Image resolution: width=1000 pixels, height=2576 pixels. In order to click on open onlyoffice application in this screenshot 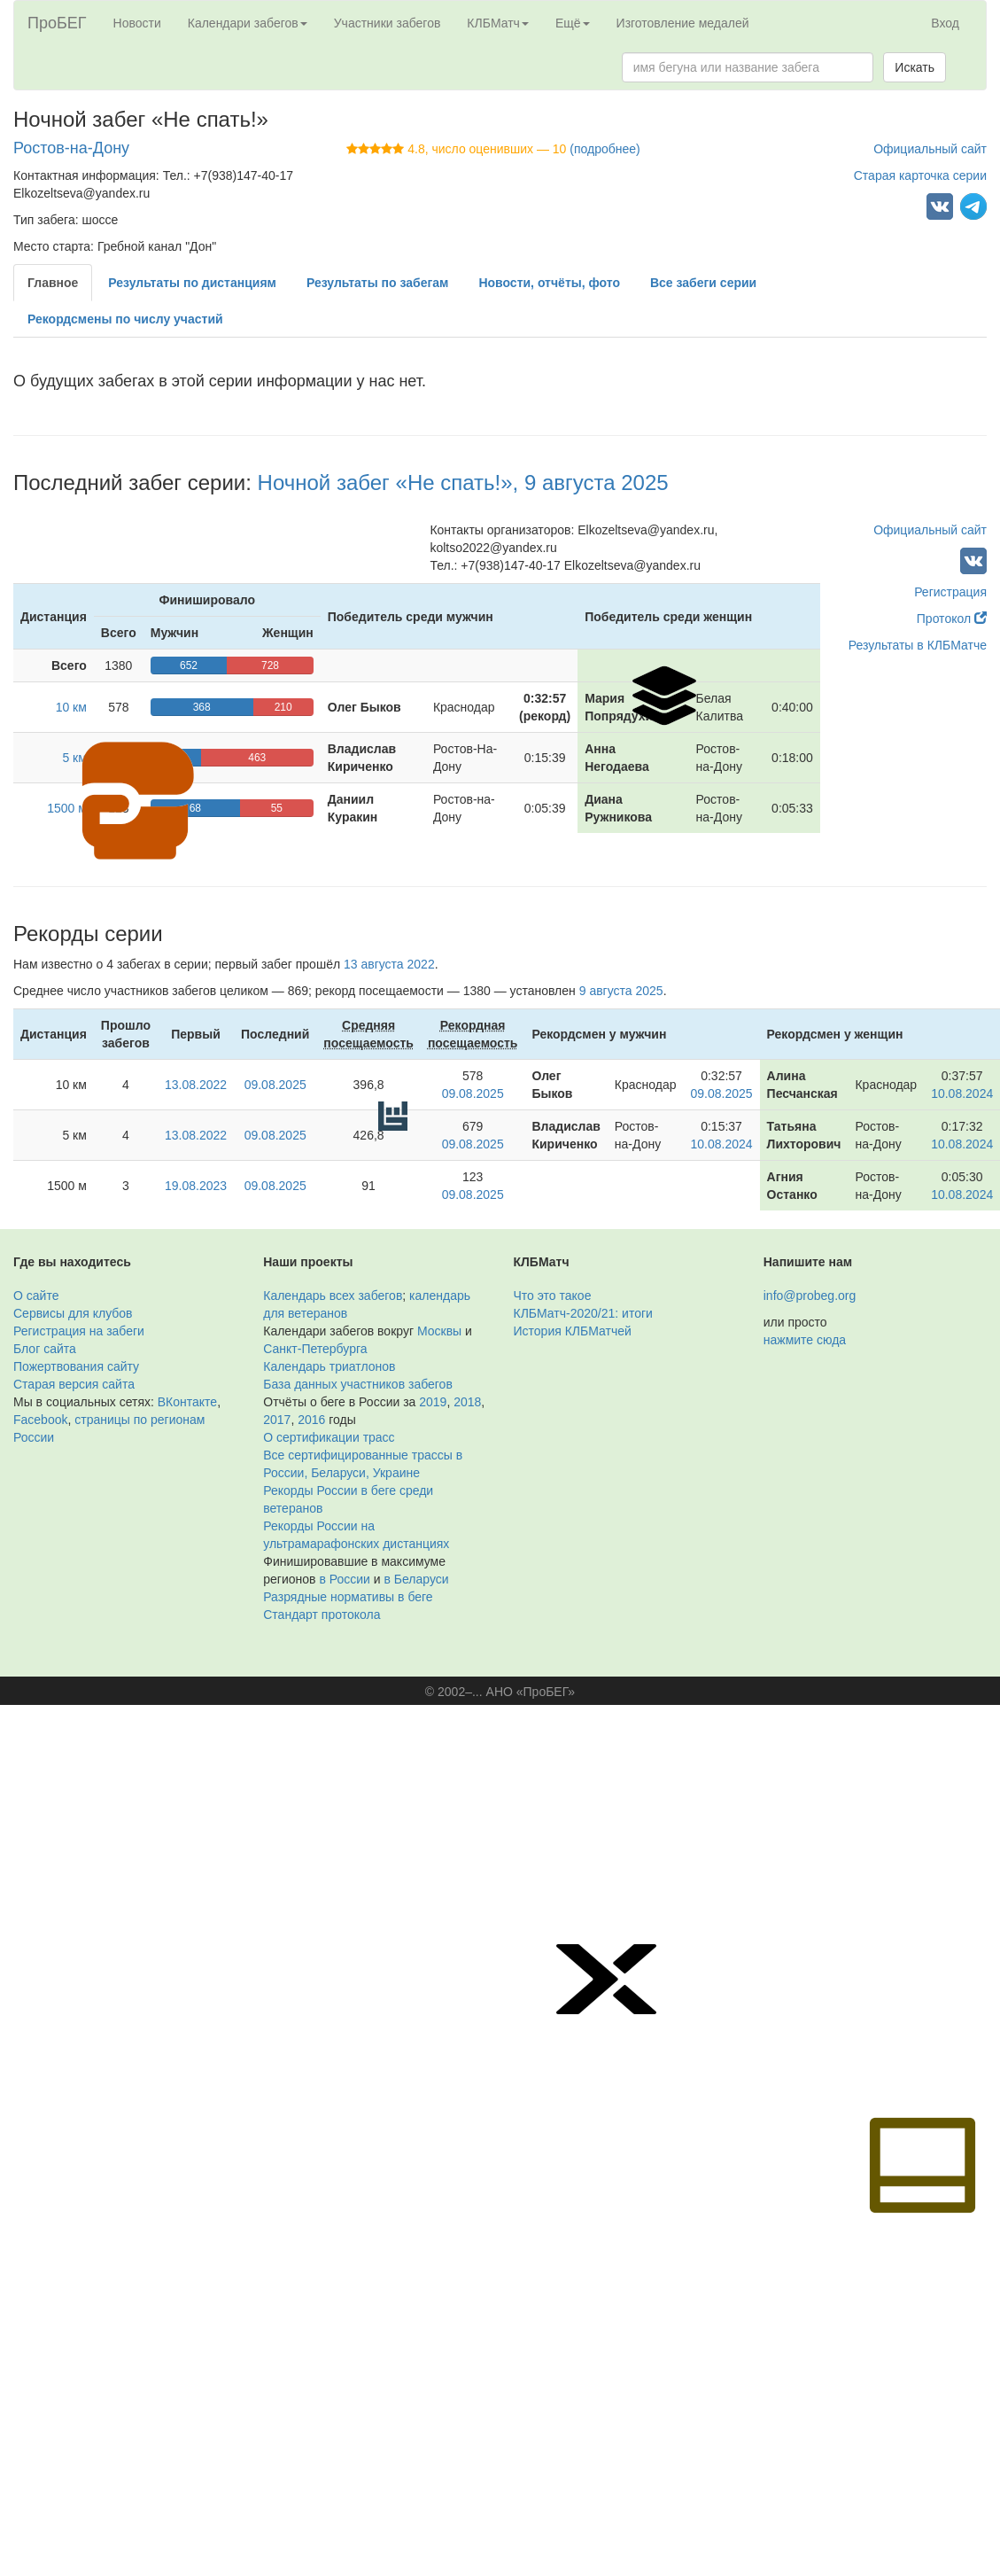, I will do `click(664, 696)`.